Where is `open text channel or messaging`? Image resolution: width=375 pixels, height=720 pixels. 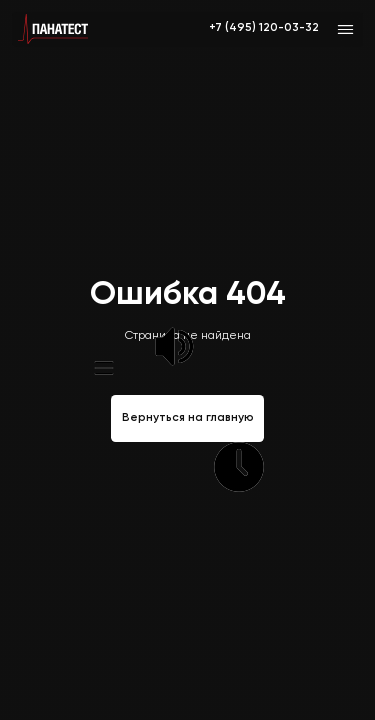
open text channel or messaging is located at coordinates (104, 368).